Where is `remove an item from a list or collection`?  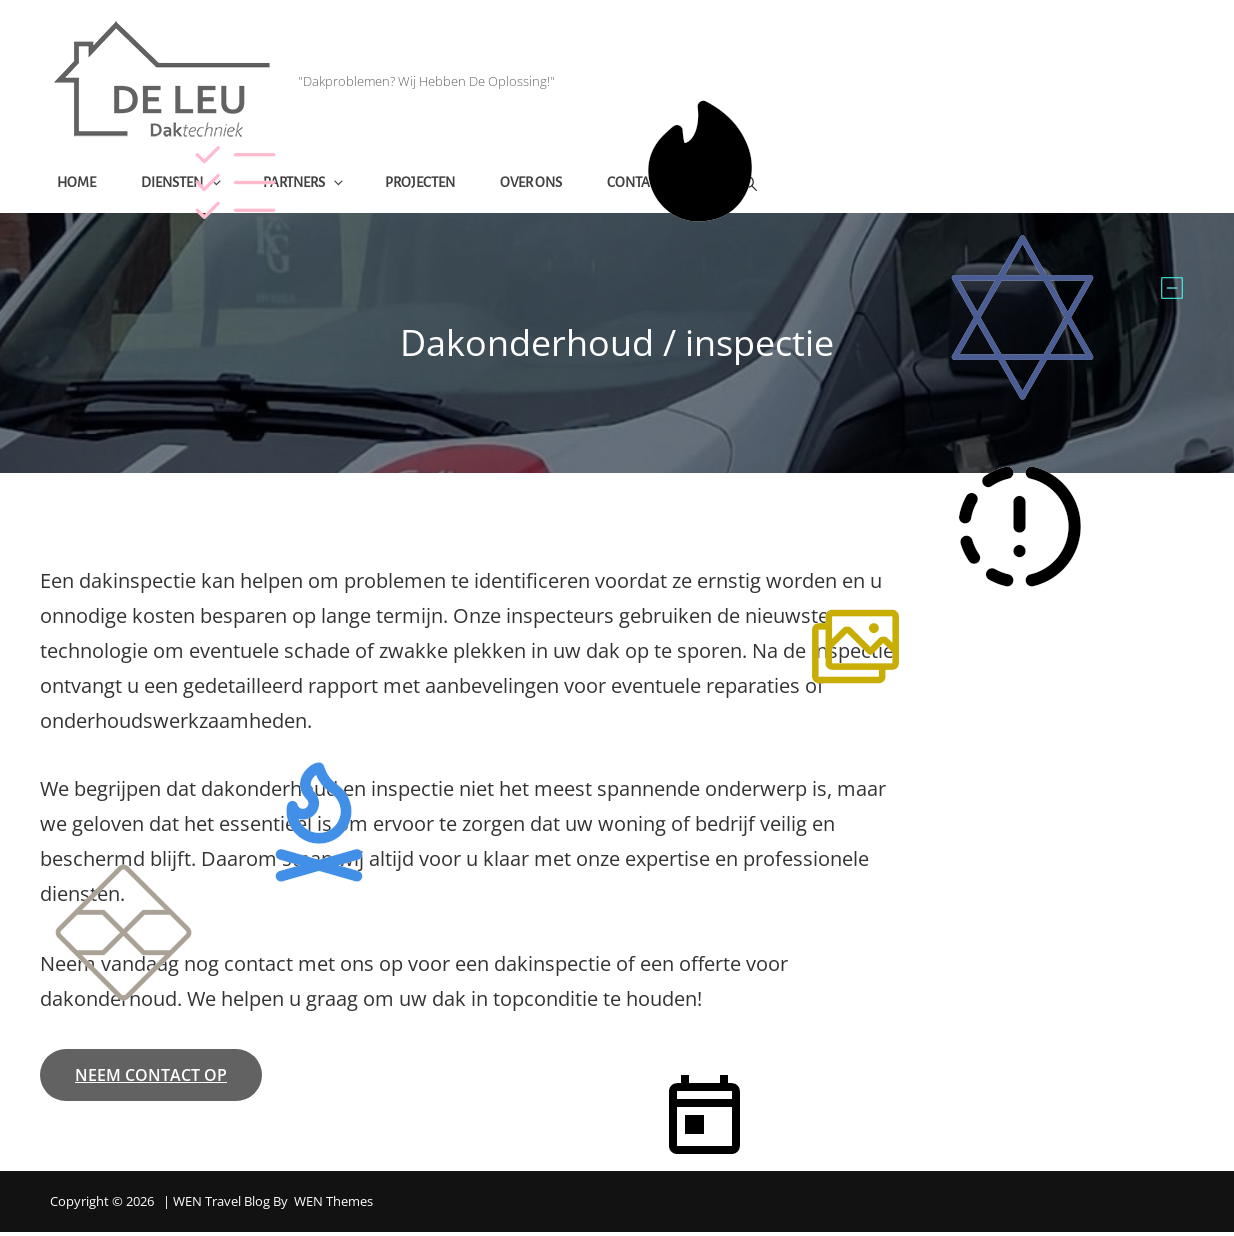 remove an item from a list or collection is located at coordinates (1172, 288).